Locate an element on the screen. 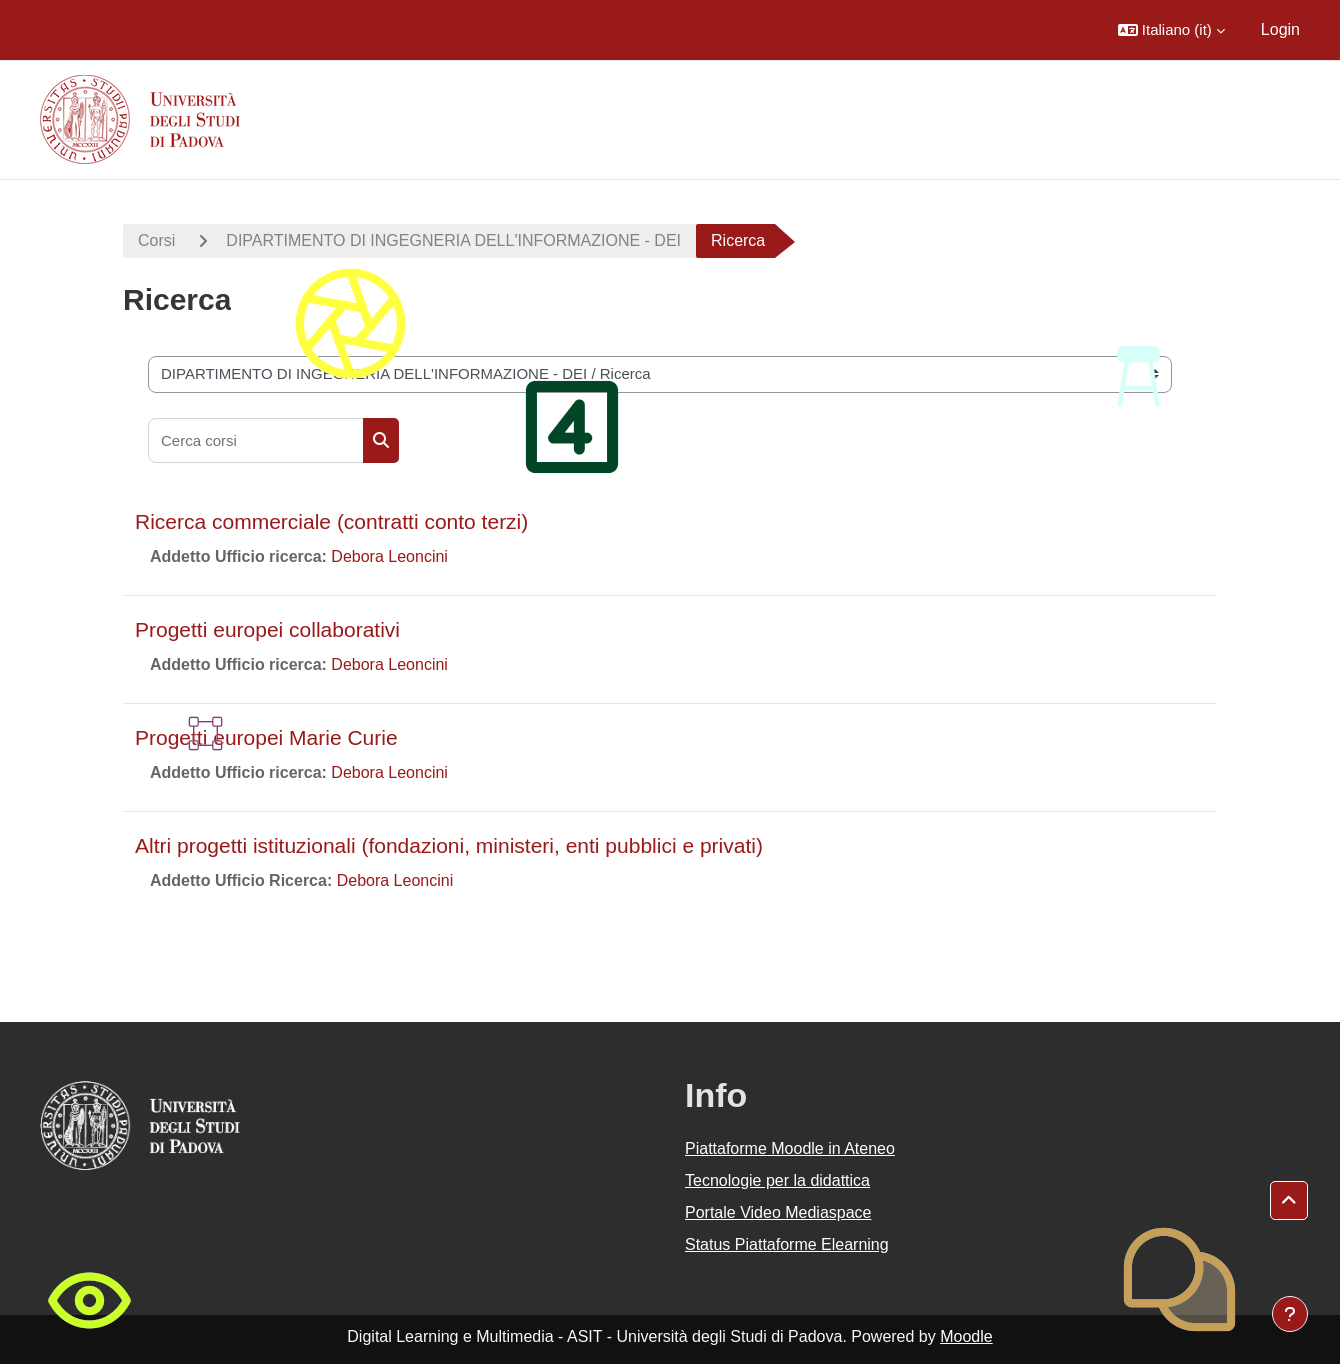  select or resize an object's boundaries is located at coordinates (205, 733).